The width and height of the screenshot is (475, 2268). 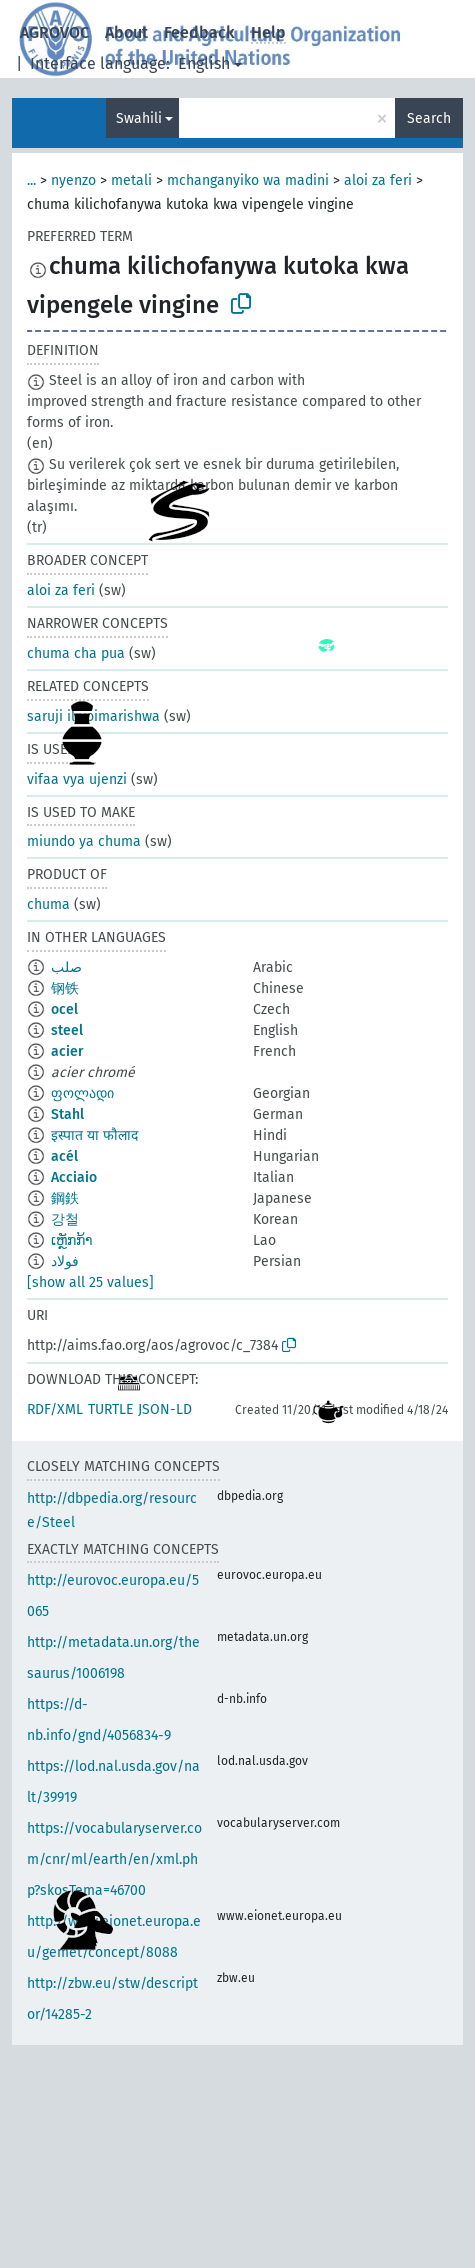 I want to click on view pottery or ceramics collection, so click(x=82, y=733).